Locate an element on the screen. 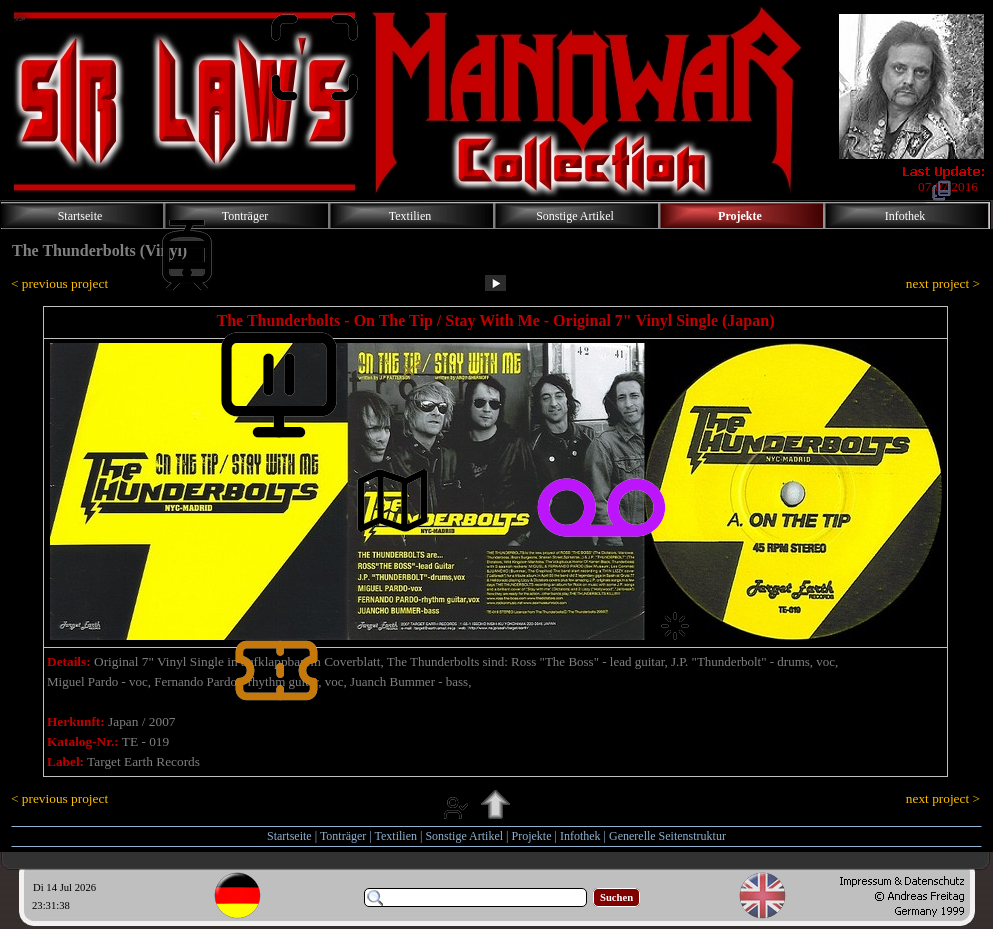 This screenshot has width=993, height=929. view map or navigation is located at coordinates (392, 500).